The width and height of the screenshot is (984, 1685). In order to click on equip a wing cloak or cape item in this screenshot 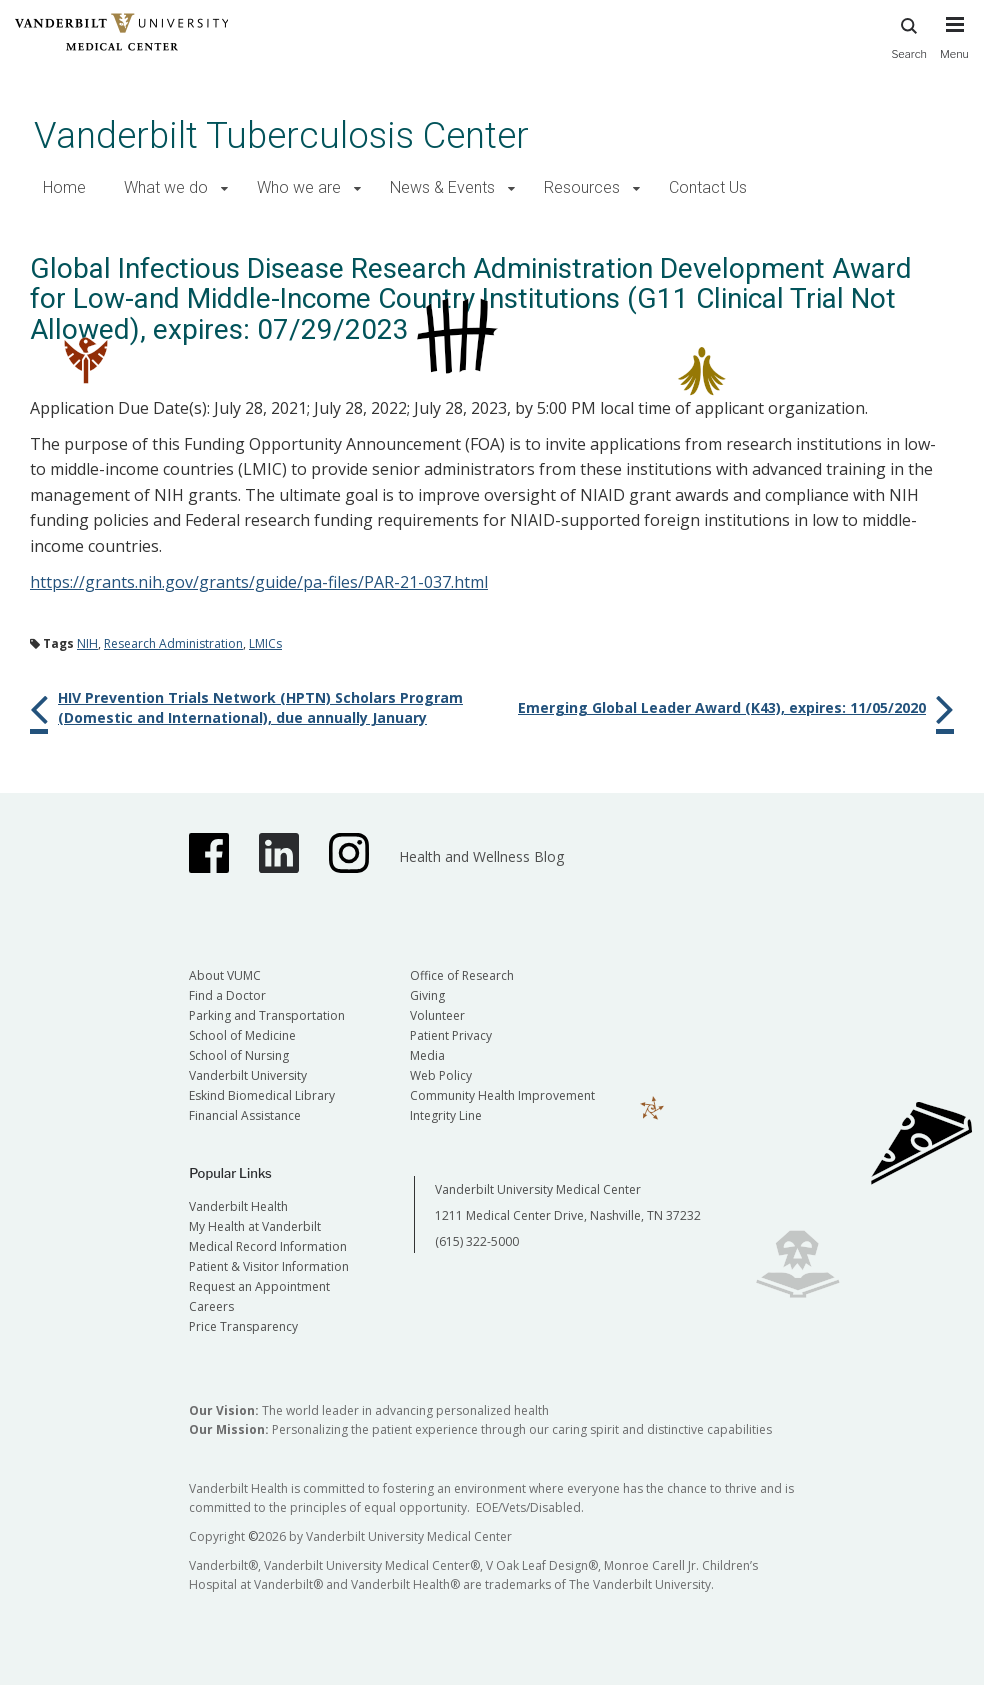, I will do `click(702, 371)`.